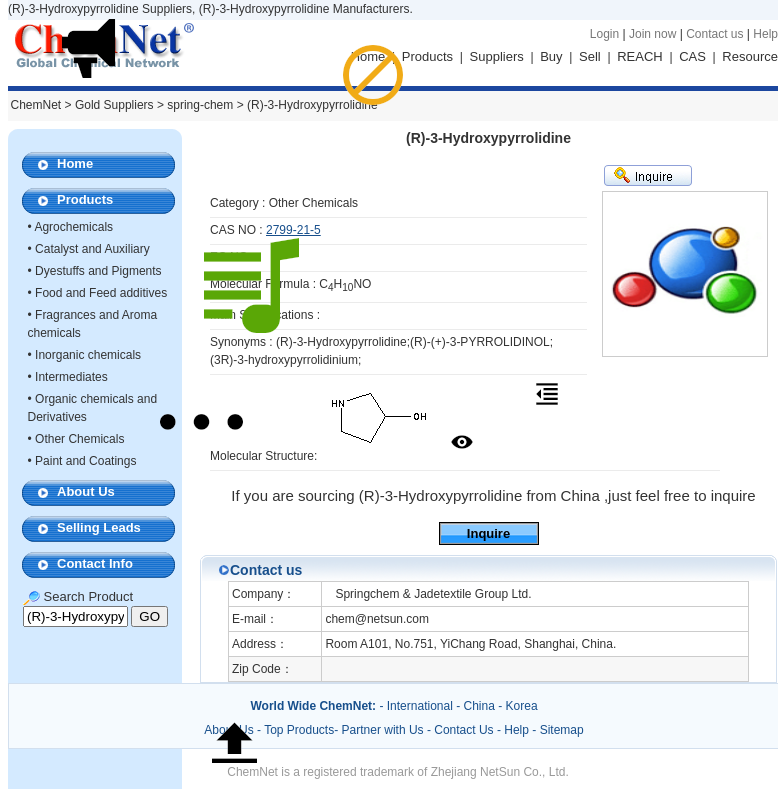  I want to click on make an announcement or broadcast, so click(88, 48).